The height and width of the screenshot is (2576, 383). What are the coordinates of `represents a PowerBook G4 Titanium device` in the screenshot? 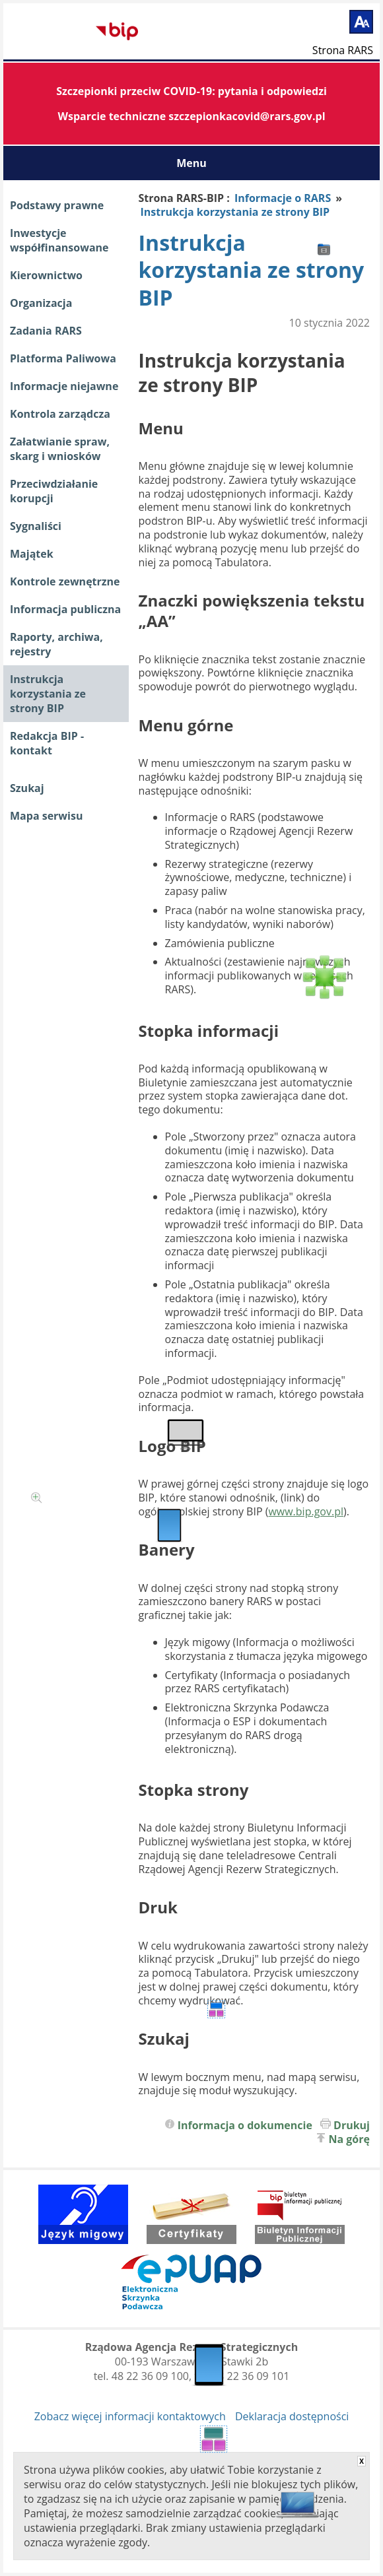 It's located at (297, 2503).